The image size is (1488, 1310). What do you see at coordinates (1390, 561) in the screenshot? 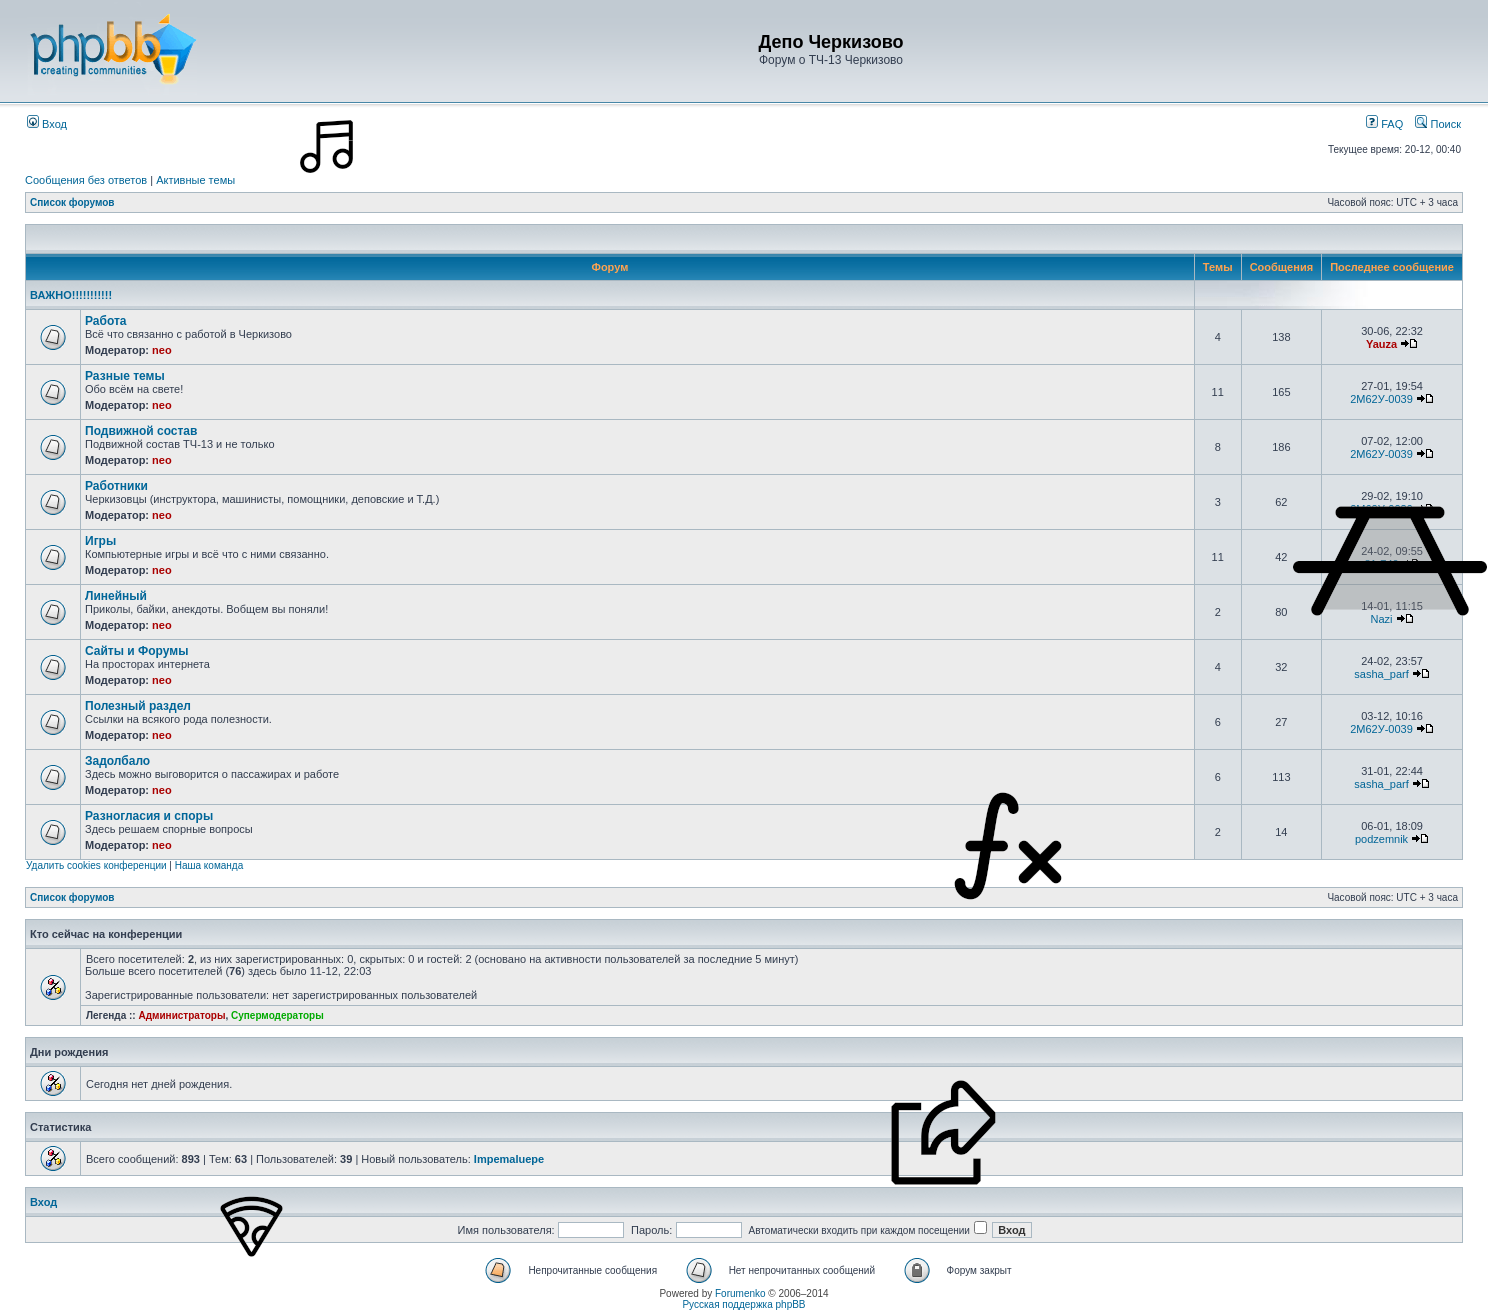
I see `find nearby picnic areas` at bounding box center [1390, 561].